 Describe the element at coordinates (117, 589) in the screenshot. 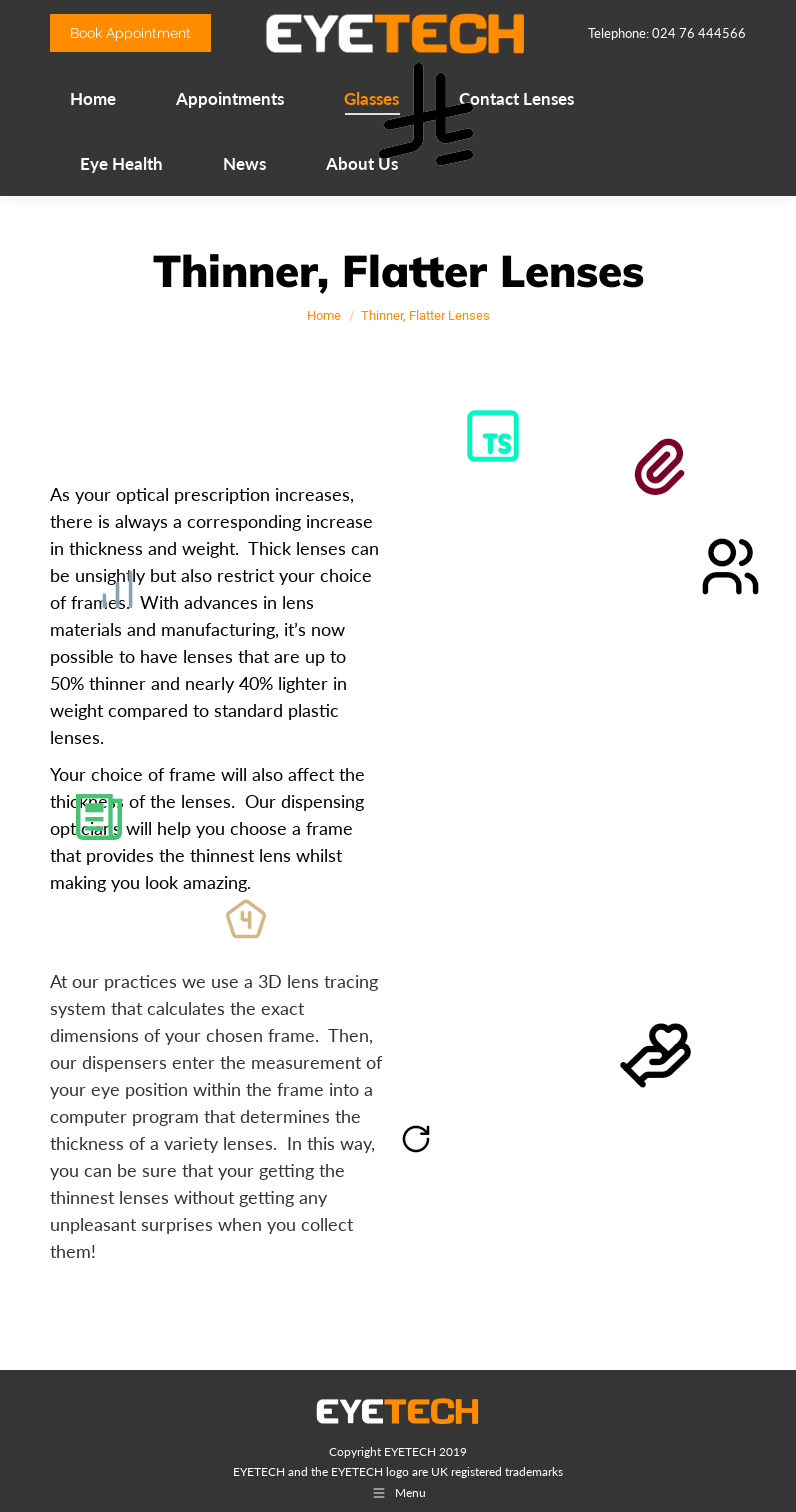

I see `view growth or progress statistics` at that location.